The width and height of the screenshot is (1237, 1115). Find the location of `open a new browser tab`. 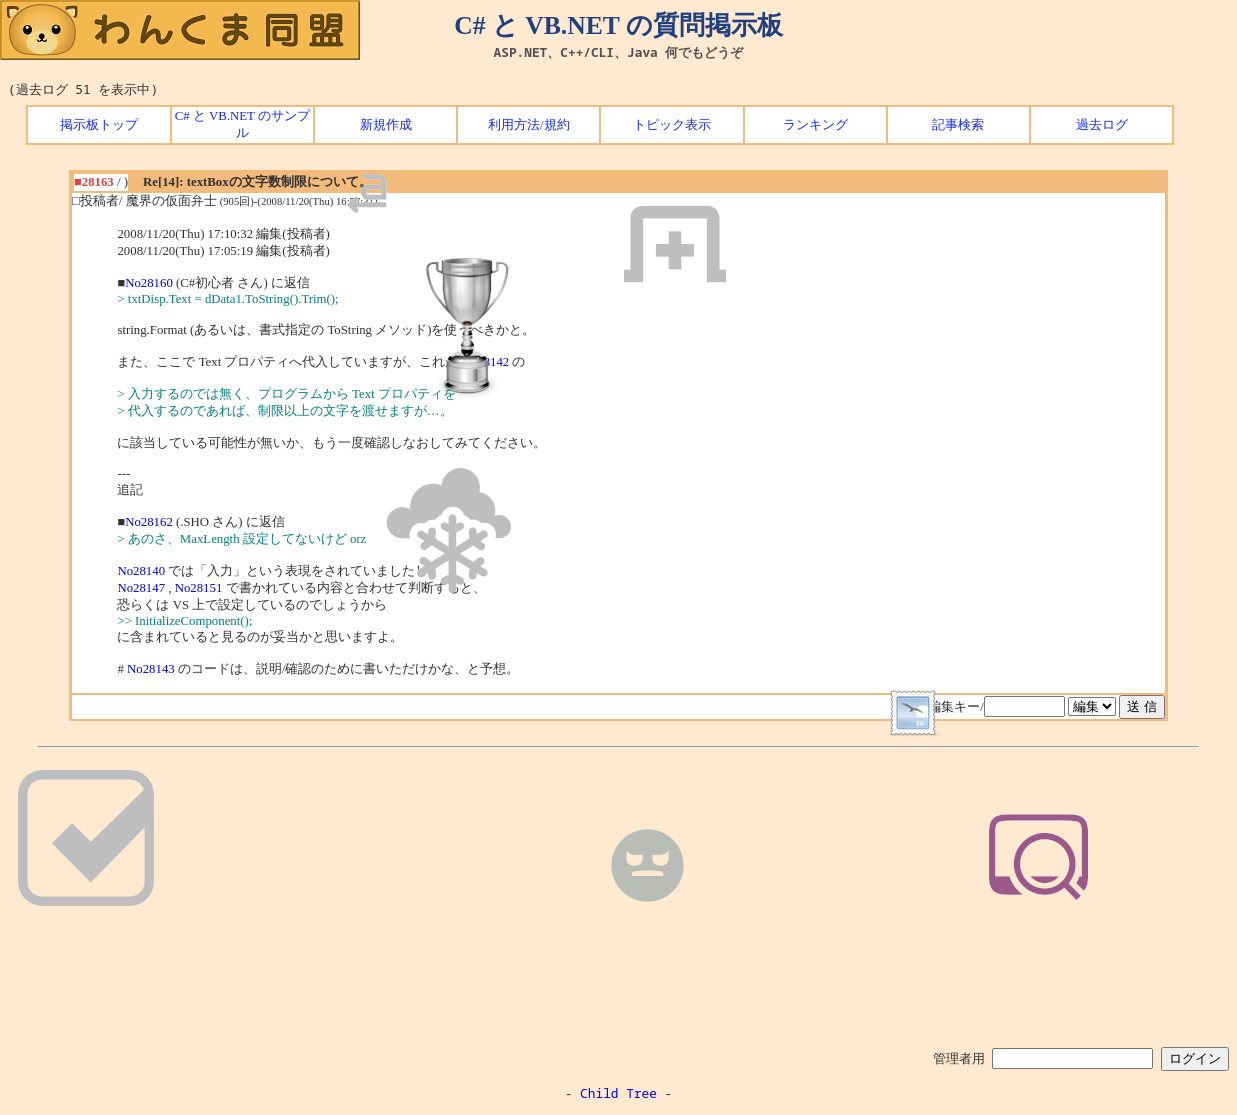

open a new browser tab is located at coordinates (675, 244).